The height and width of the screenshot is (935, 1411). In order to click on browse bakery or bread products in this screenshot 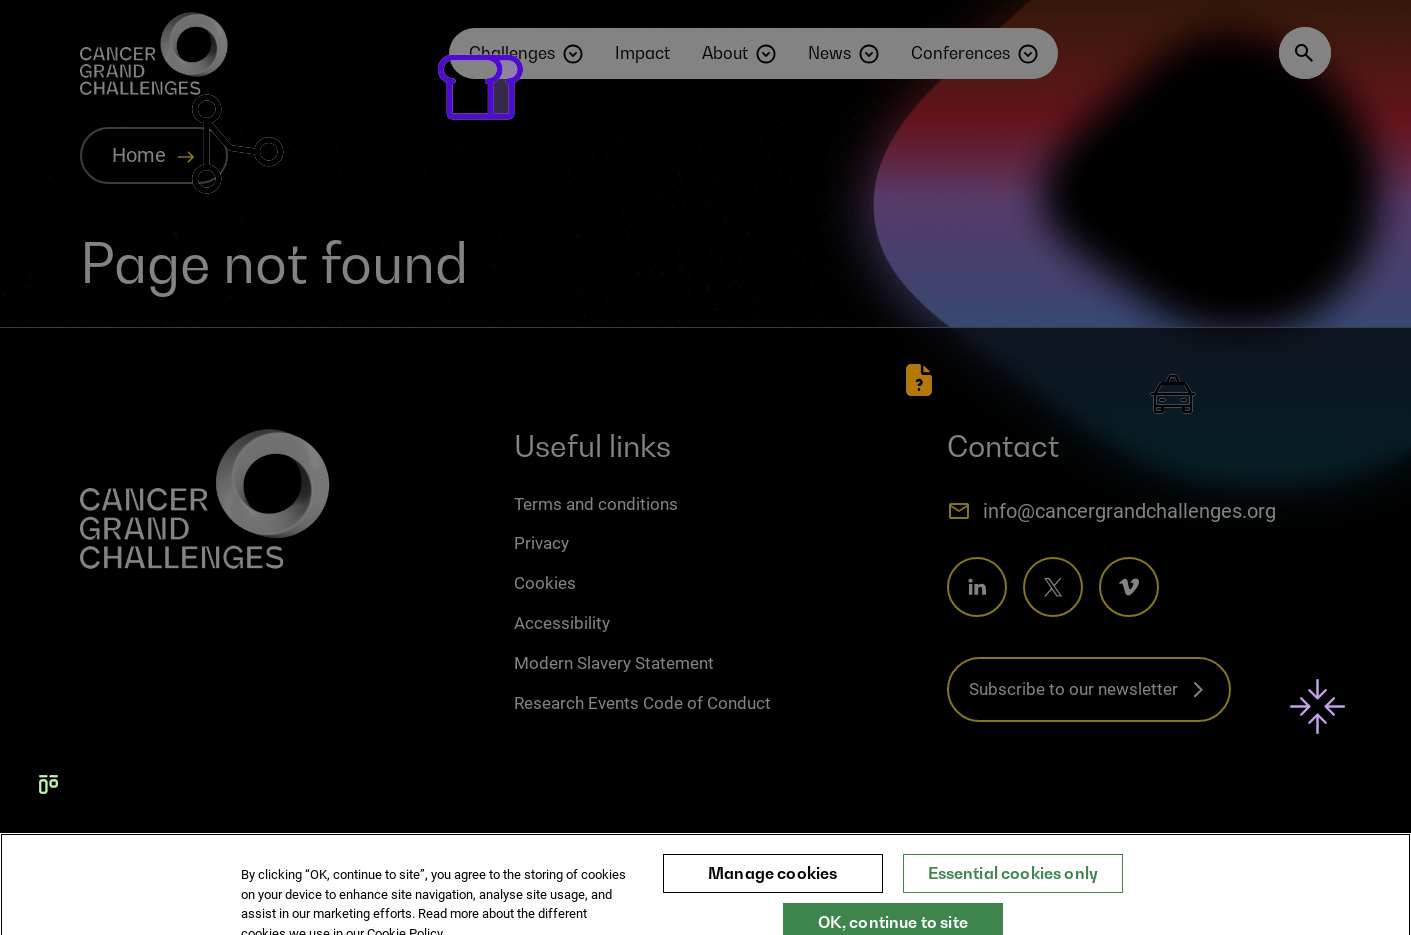, I will do `click(482, 87)`.